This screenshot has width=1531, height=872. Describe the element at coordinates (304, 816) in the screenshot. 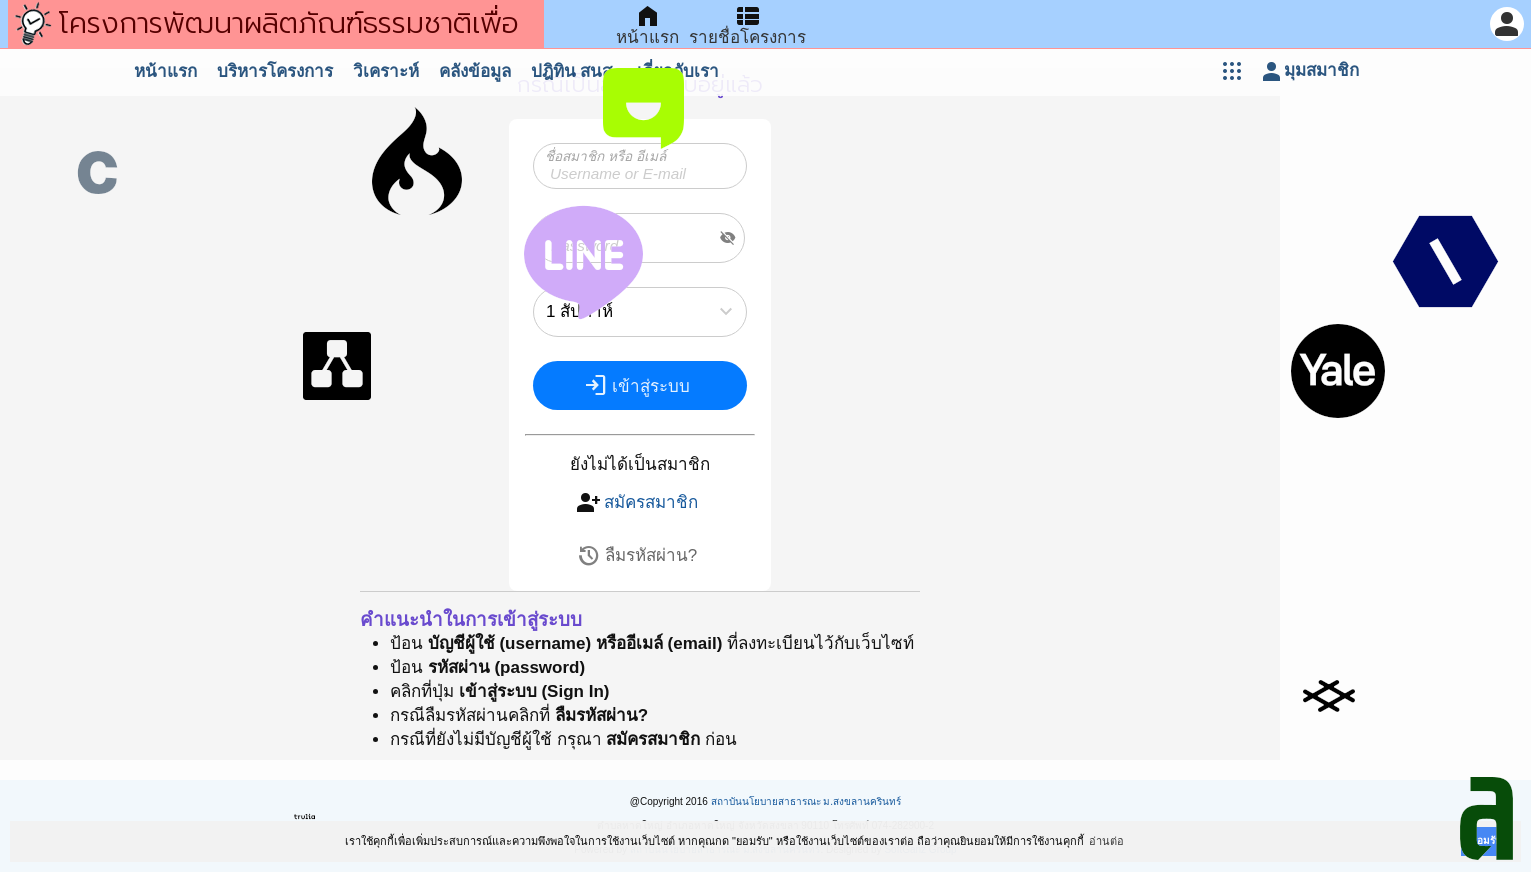

I see `open the Trulia real estate app` at that location.